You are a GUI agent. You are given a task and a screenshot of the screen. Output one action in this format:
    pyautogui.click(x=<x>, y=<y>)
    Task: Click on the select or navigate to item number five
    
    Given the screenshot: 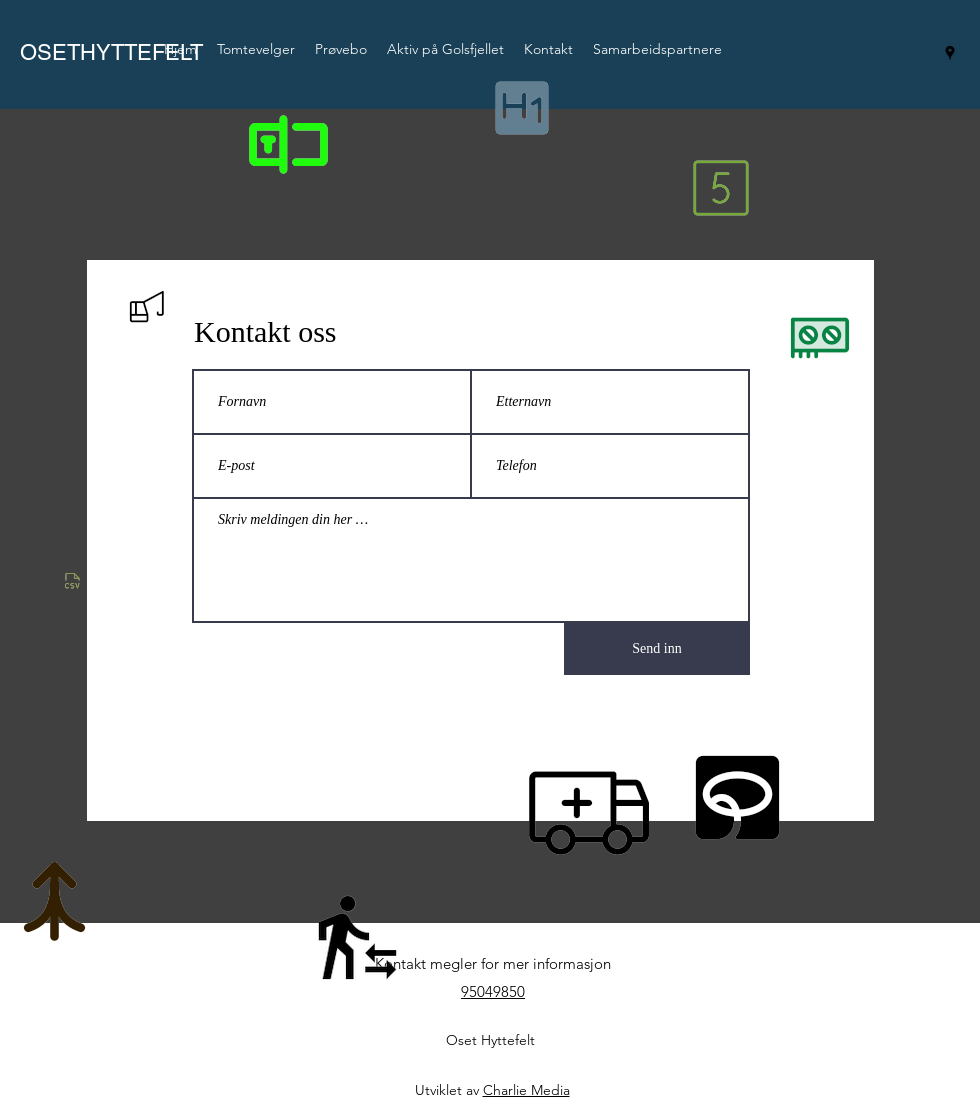 What is the action you would take?
    pyautogui.click(x=721, y=188)
    